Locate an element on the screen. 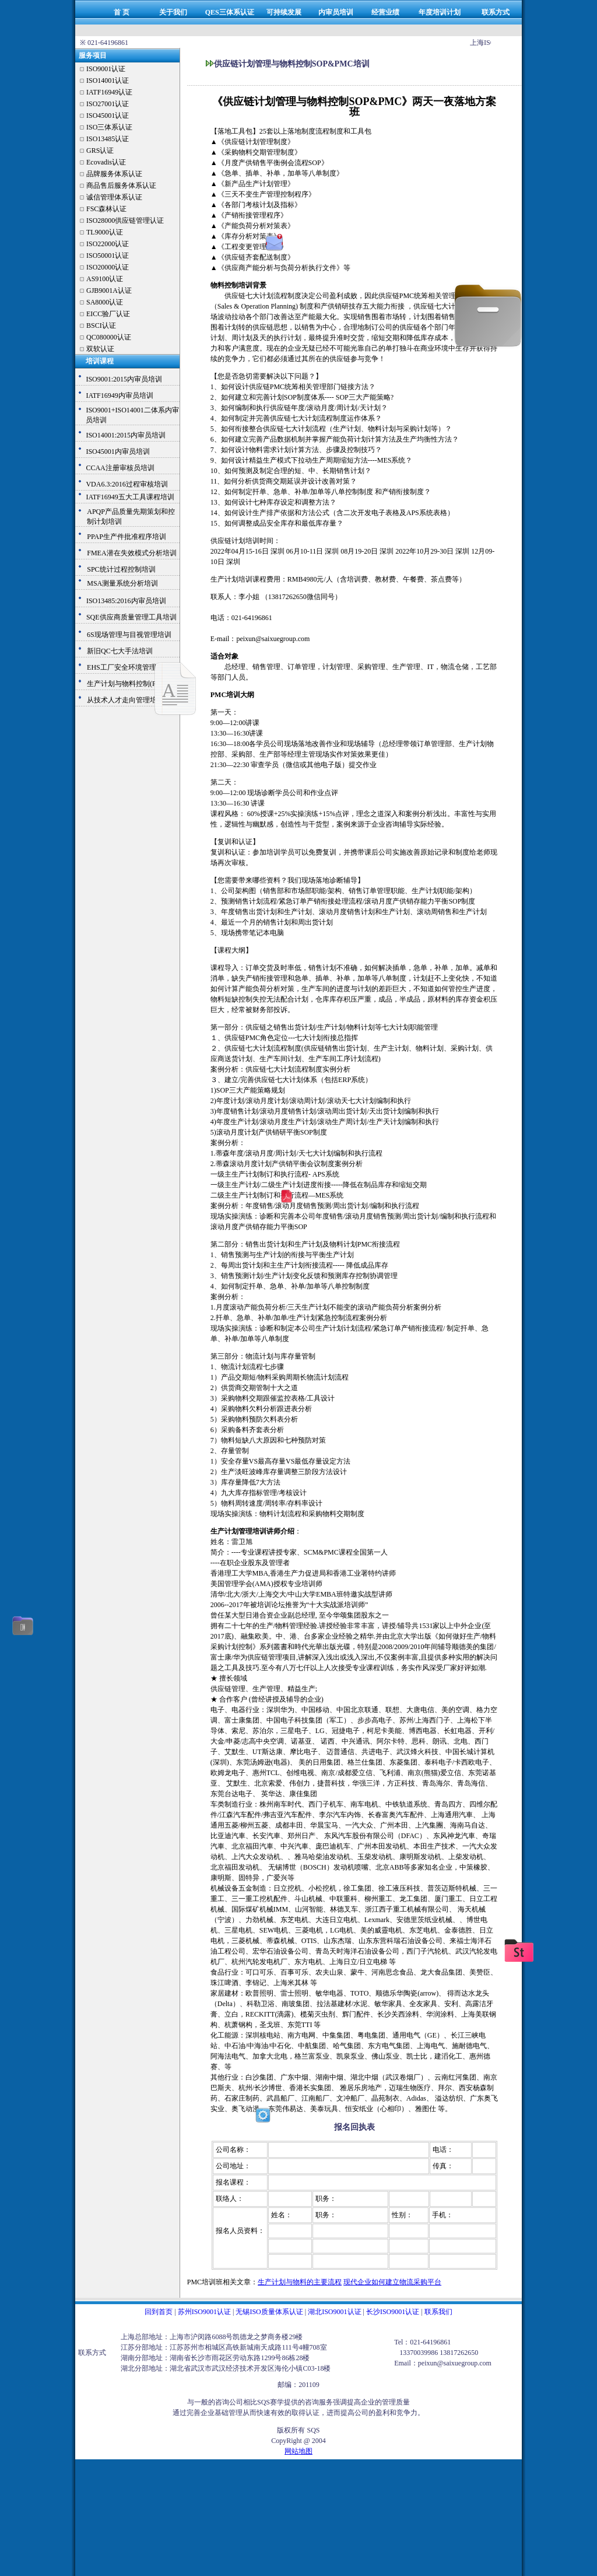 Image resolution: width=597 pixels, height=2576 pixels. an MS-DOS executable file is located at coordinates (263, 2115).